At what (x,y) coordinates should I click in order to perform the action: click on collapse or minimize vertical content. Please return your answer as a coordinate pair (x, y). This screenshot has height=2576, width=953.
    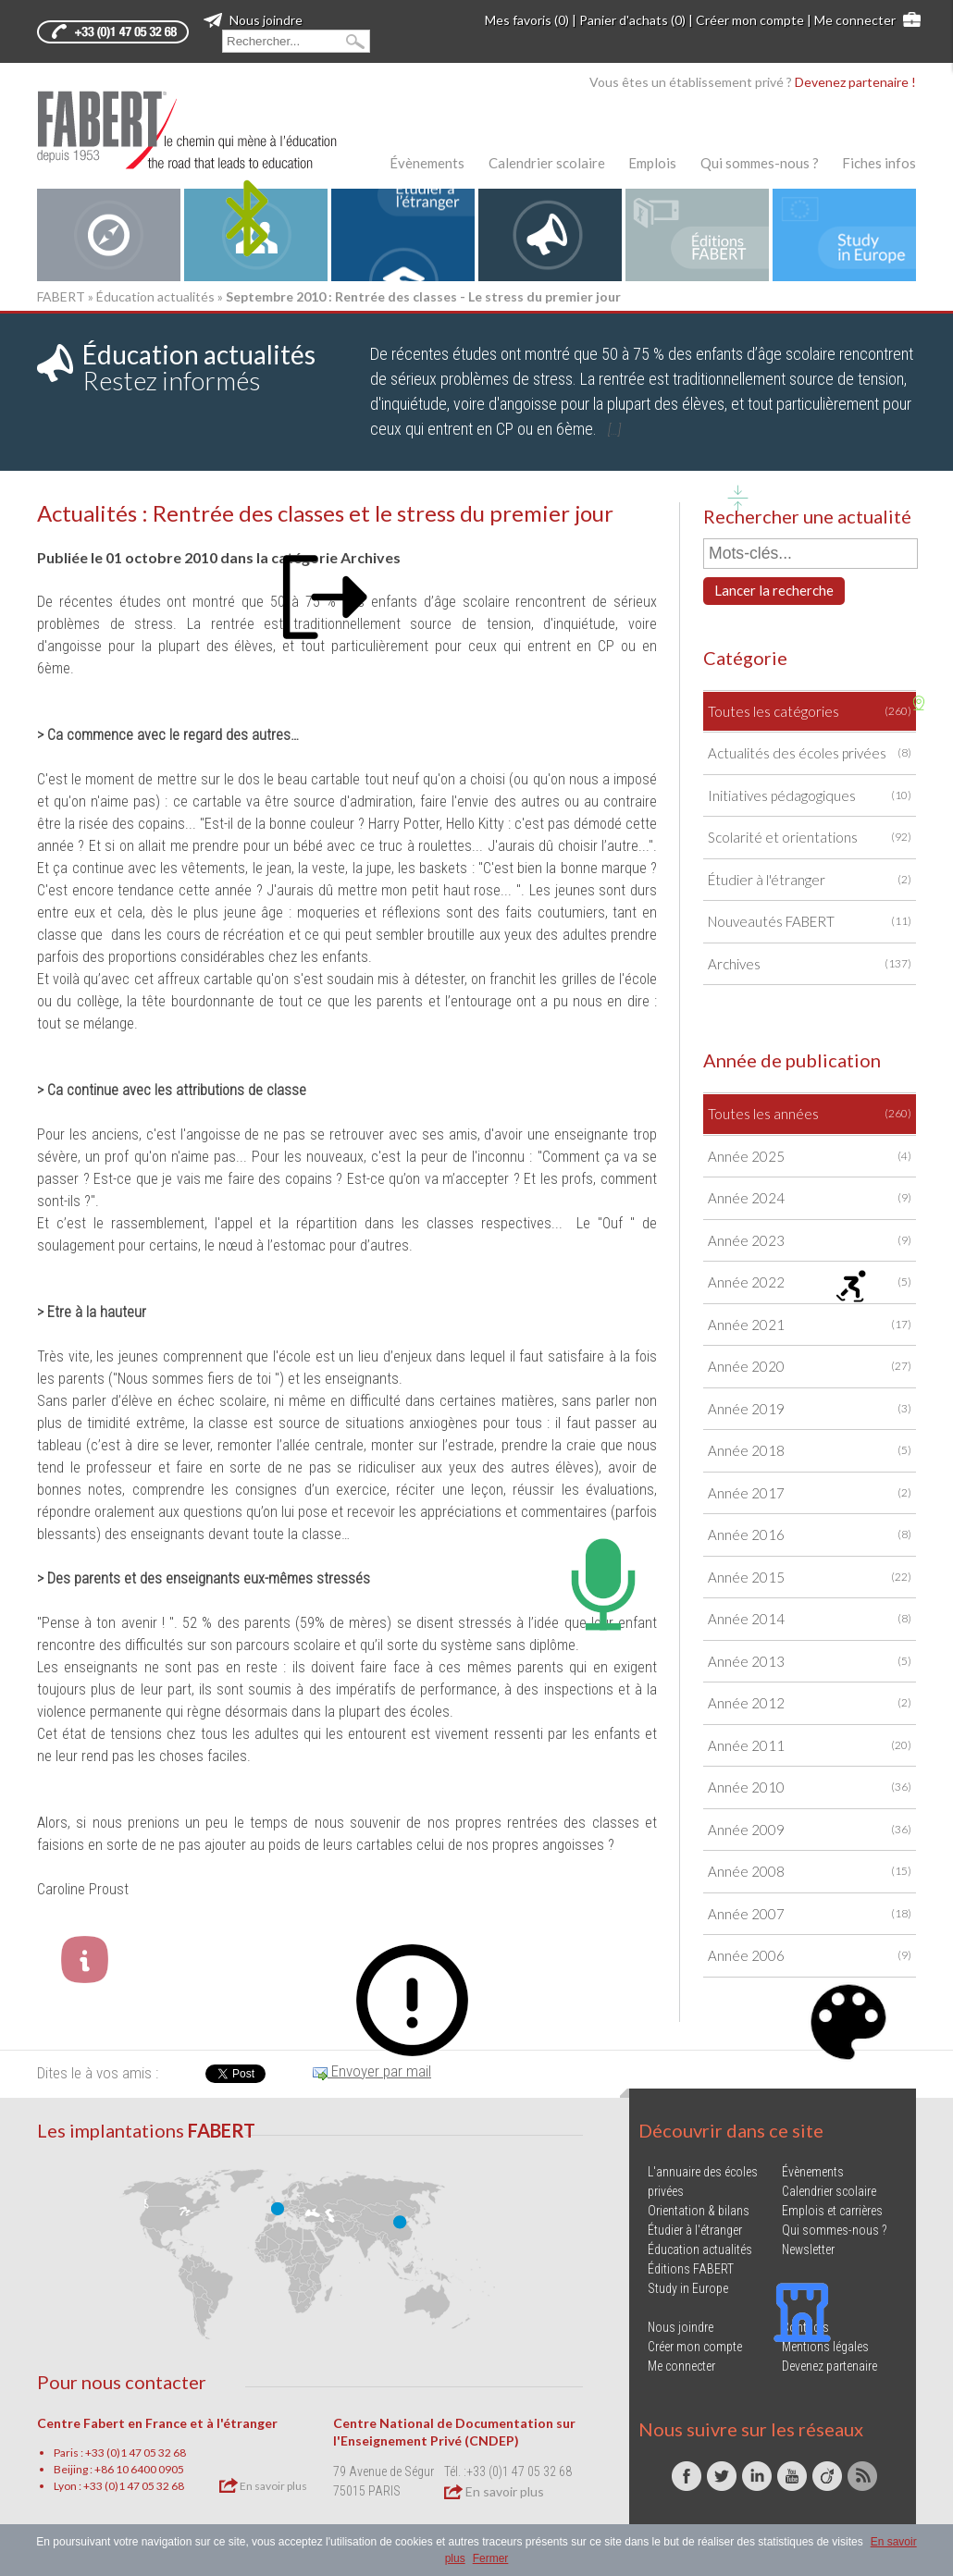
    Looking at the image, I should click on (737, 498).